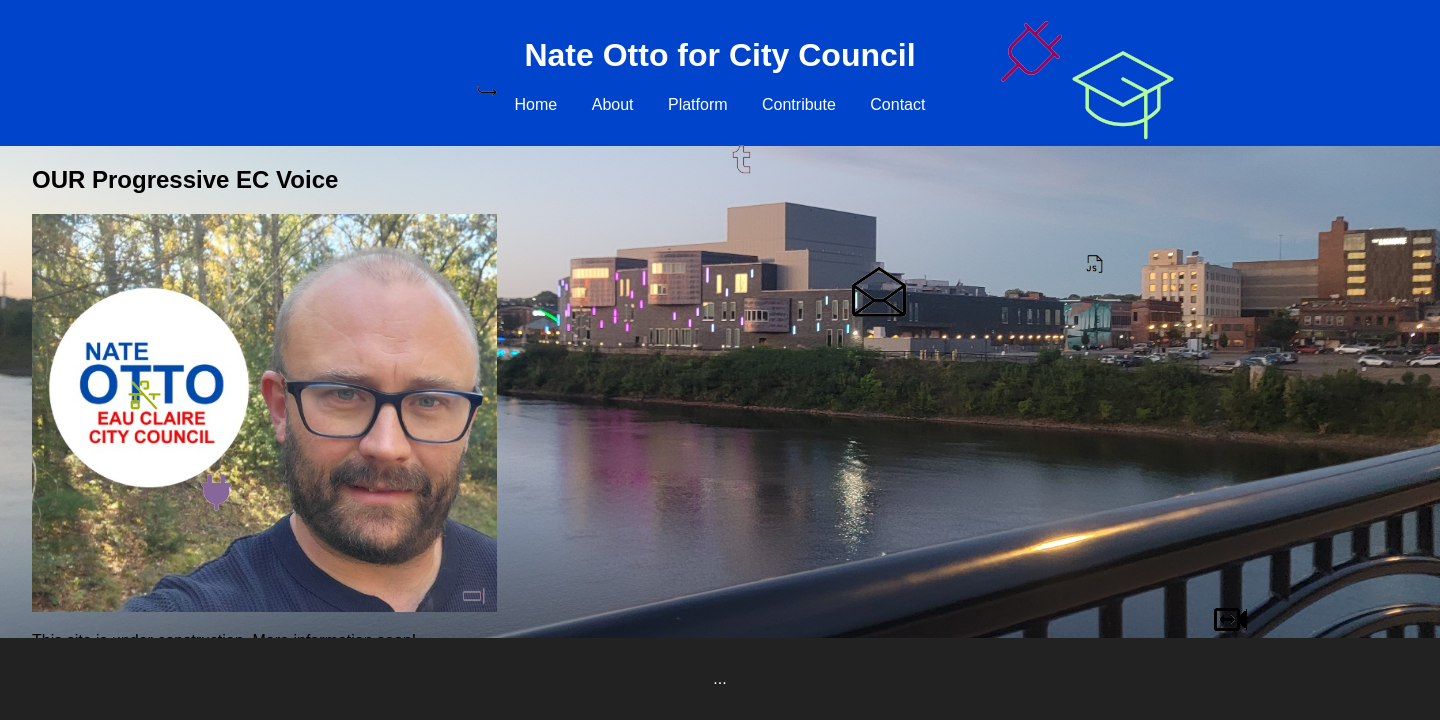  Describe the element at coordinates (144, 395) in the screenshot. I see `network connection unavailable` at that location.